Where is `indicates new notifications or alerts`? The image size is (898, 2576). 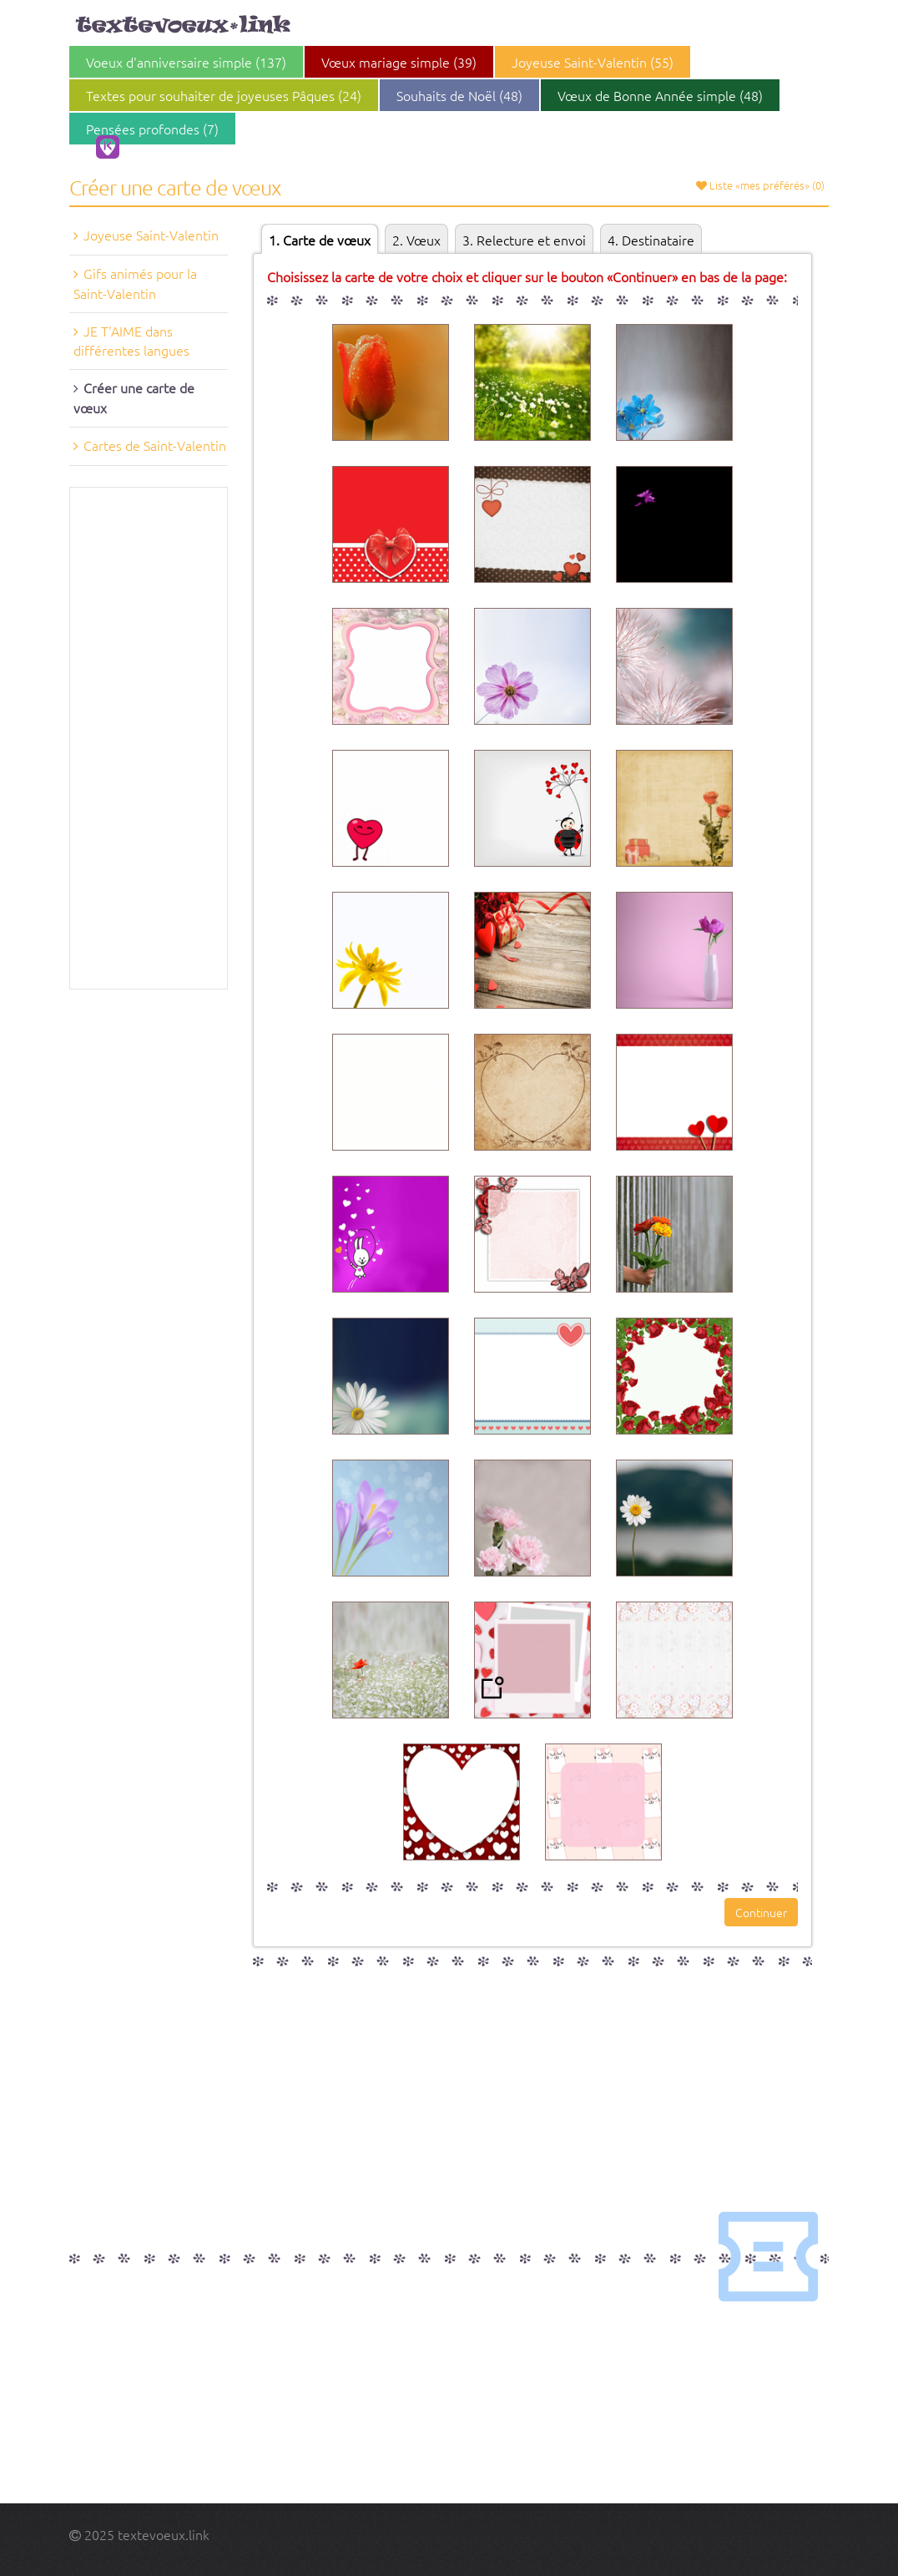 indicates new notifications or alerts is located at coordinates (492, 1688).